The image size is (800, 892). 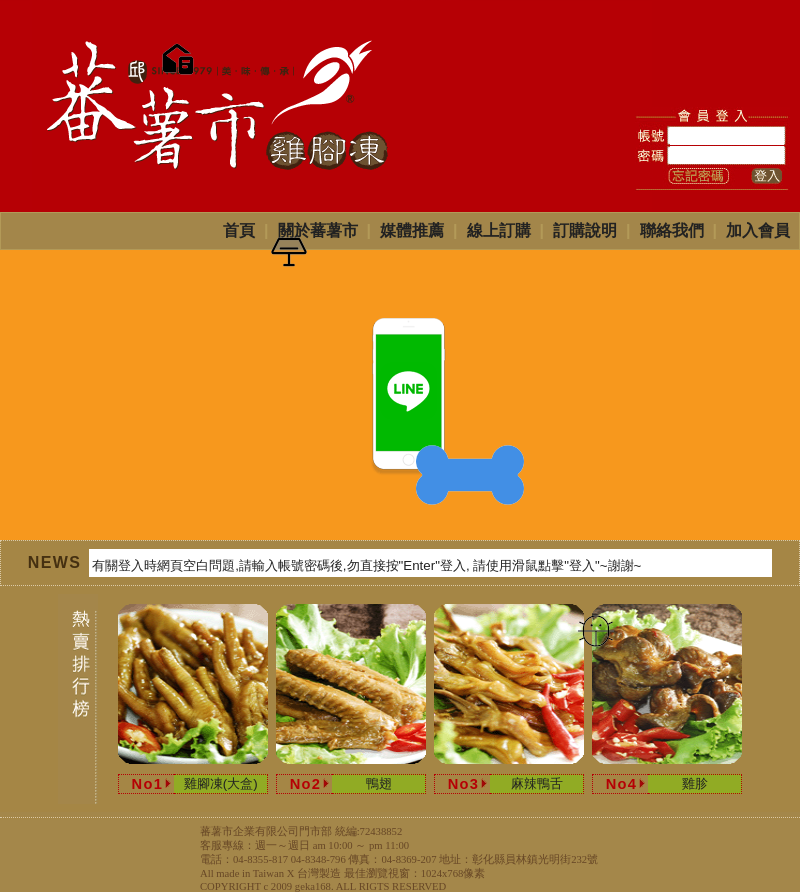 I want to click on report a bug or issue, so click(x=596, y=631).